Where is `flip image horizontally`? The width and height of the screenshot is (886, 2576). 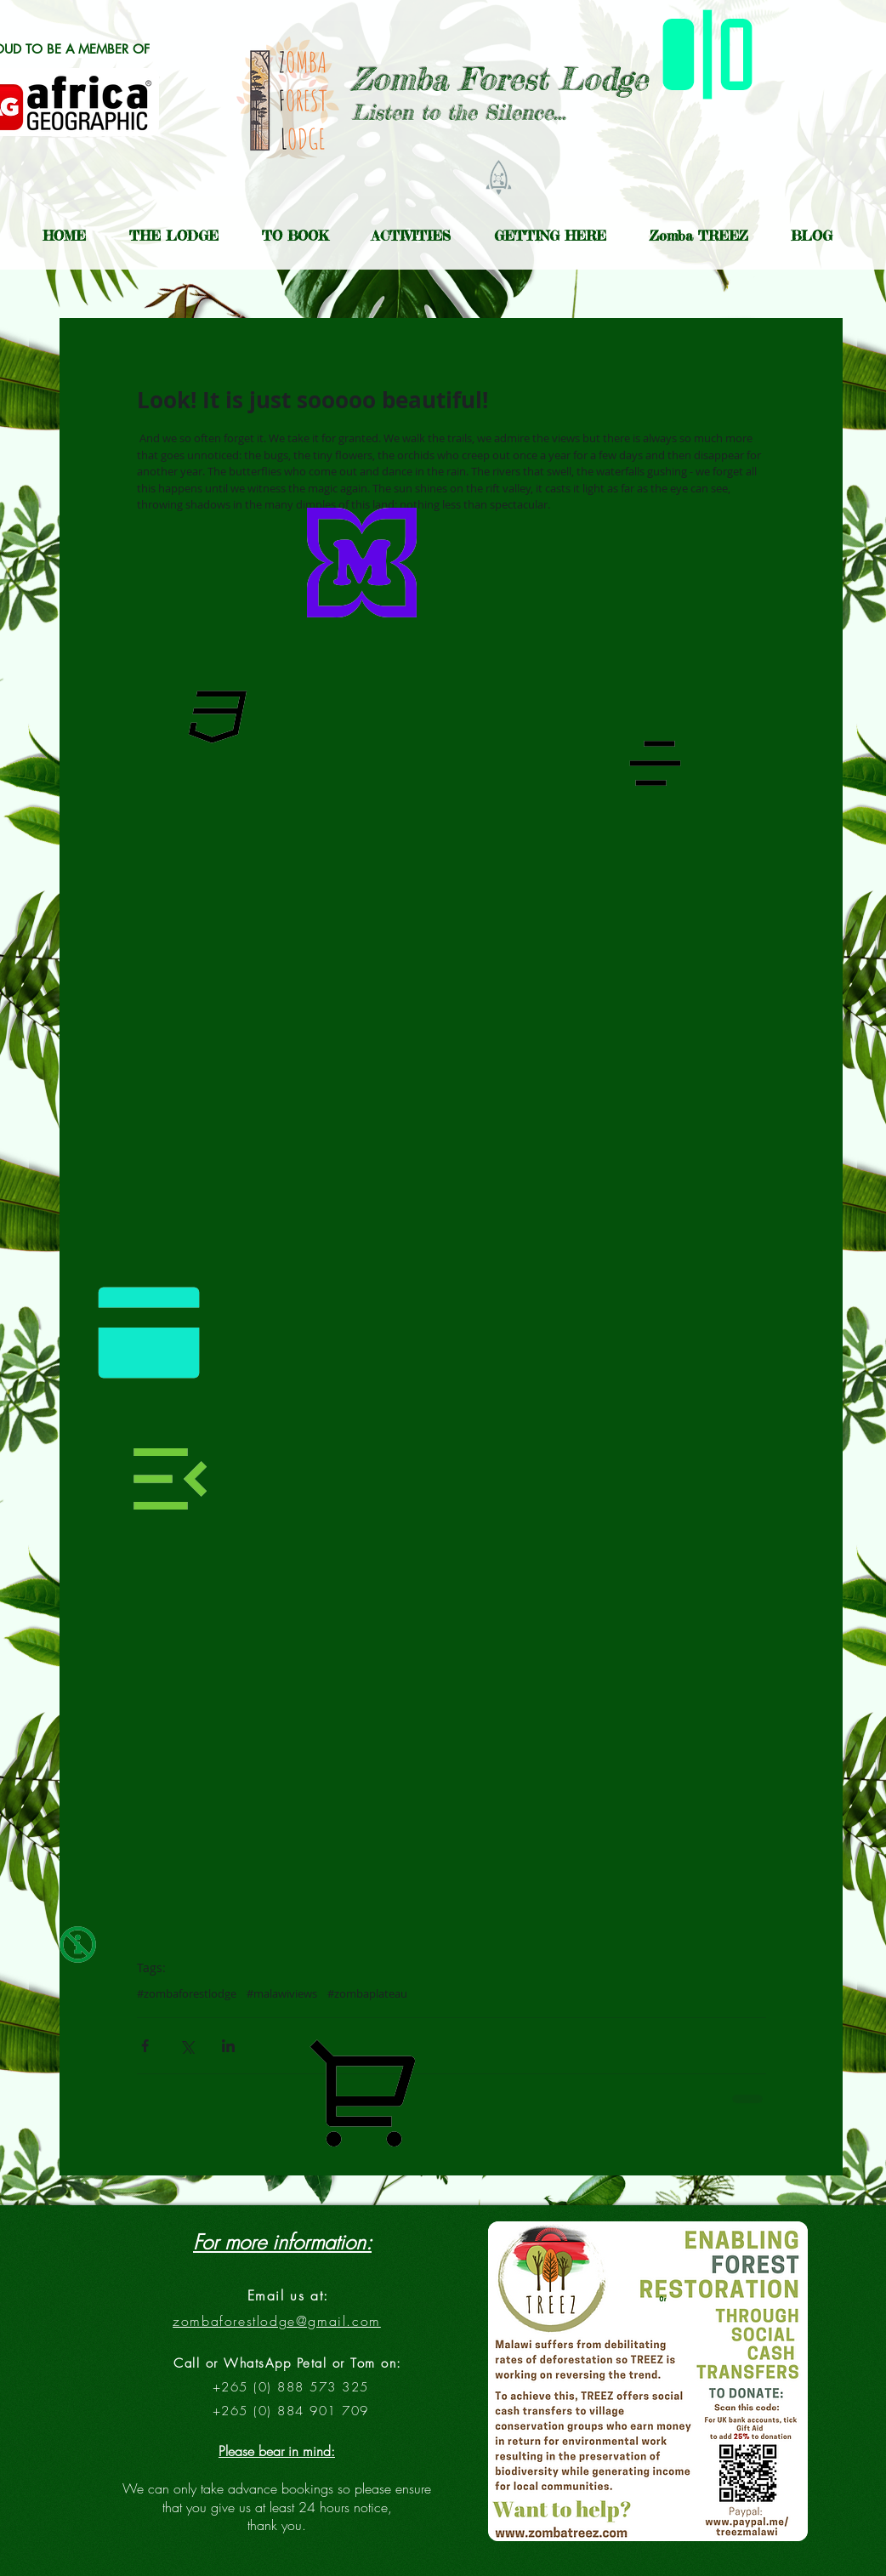 flip image horizontally is located at coordinates (707, 54).